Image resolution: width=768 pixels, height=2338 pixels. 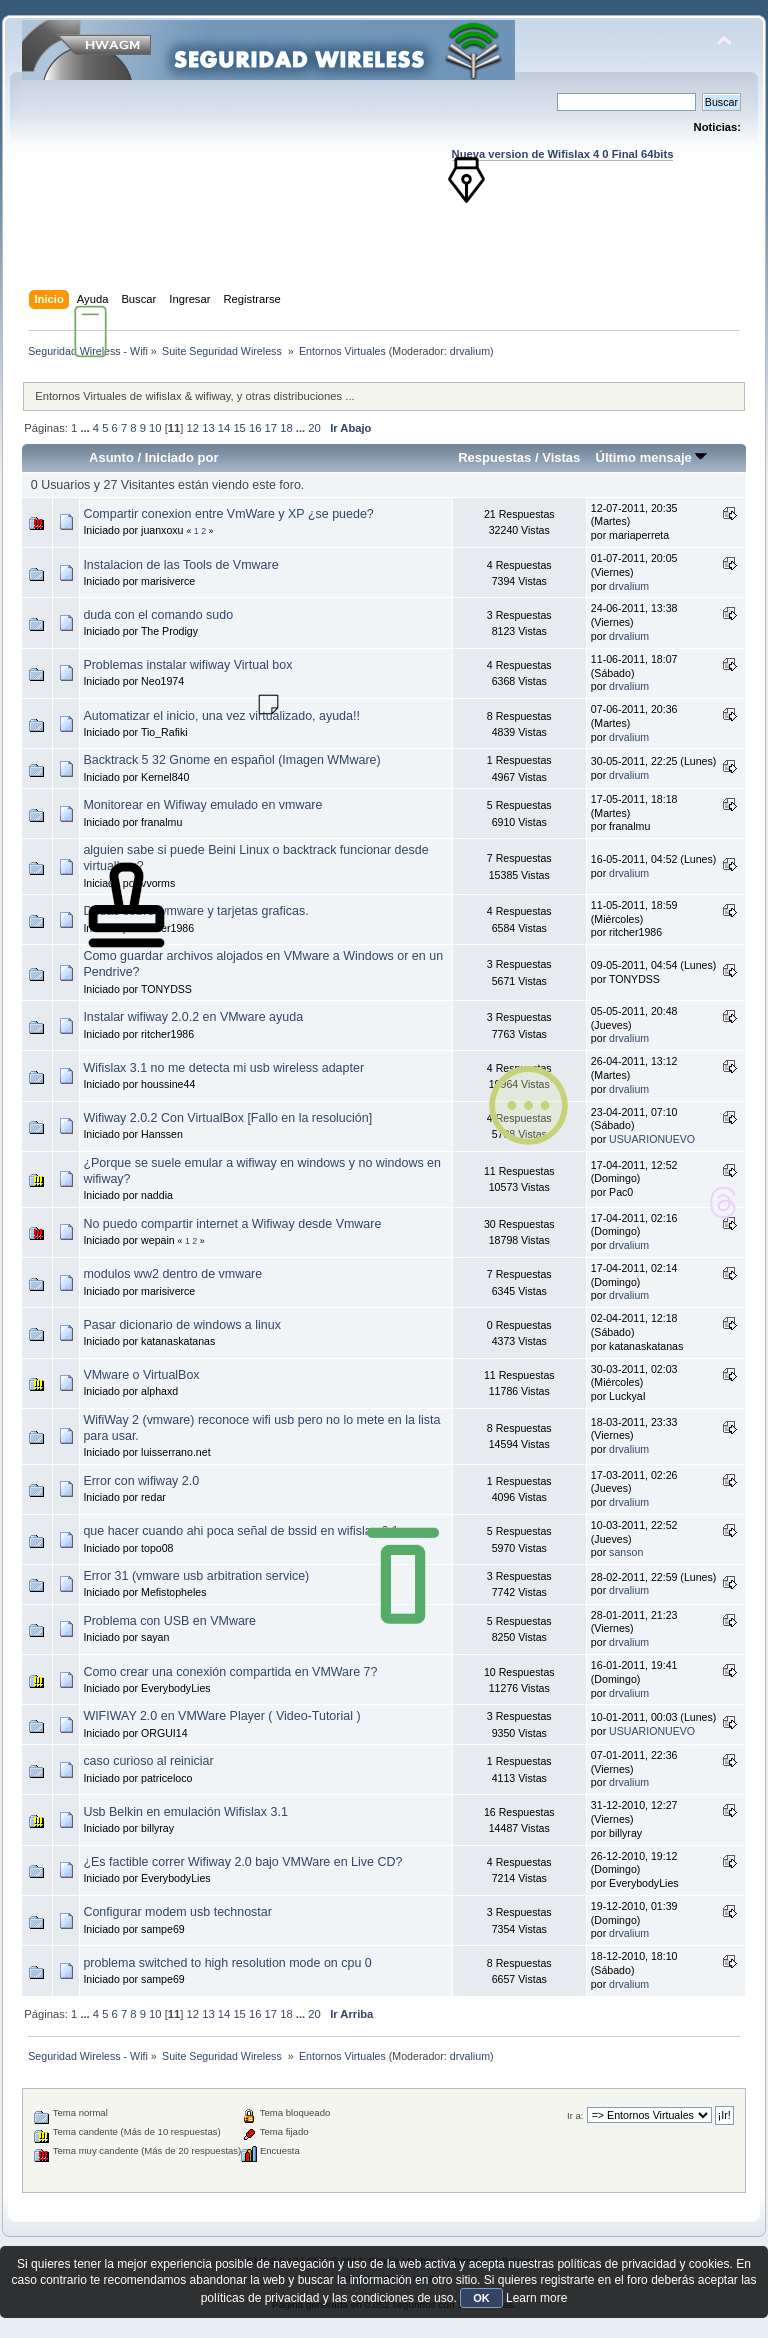 I want to click on access drawing or illustration tools, so click(x=466, y=178).